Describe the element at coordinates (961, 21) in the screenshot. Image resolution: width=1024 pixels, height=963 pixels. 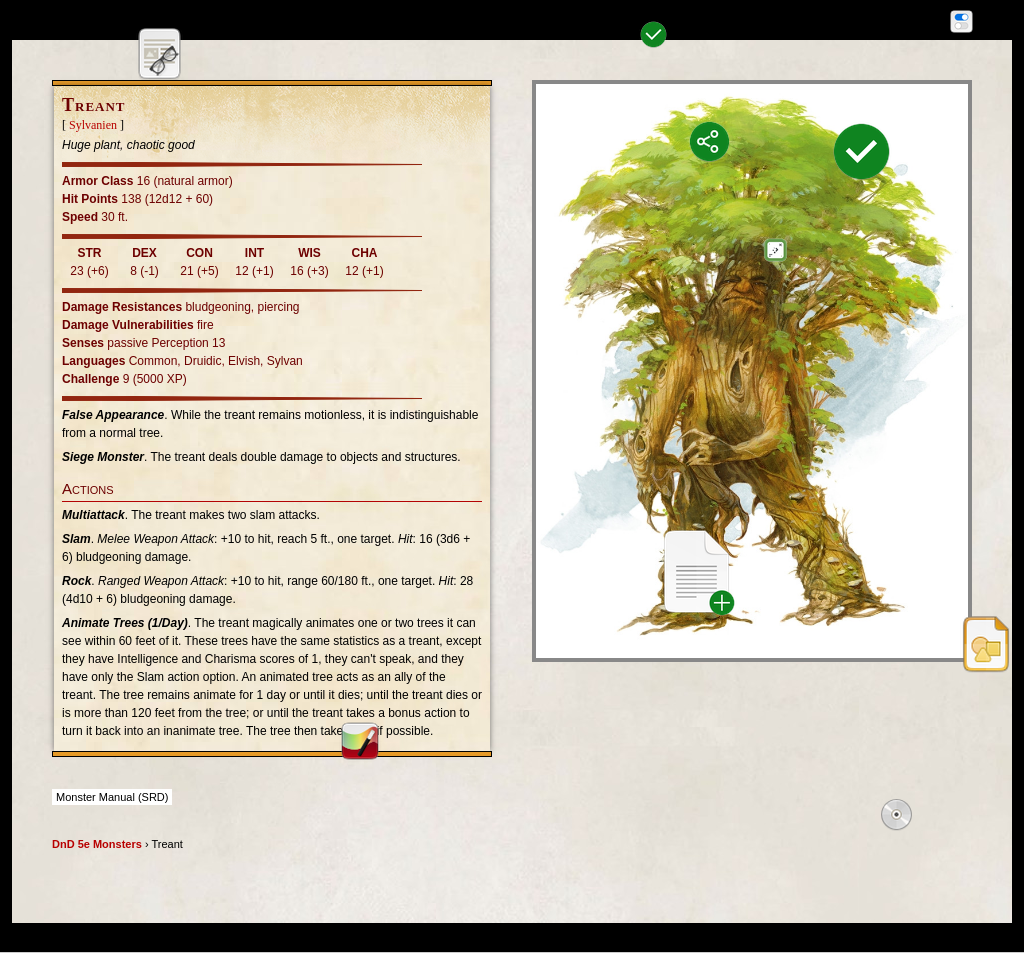
I see `open system tweaks or settings customization` at that location.